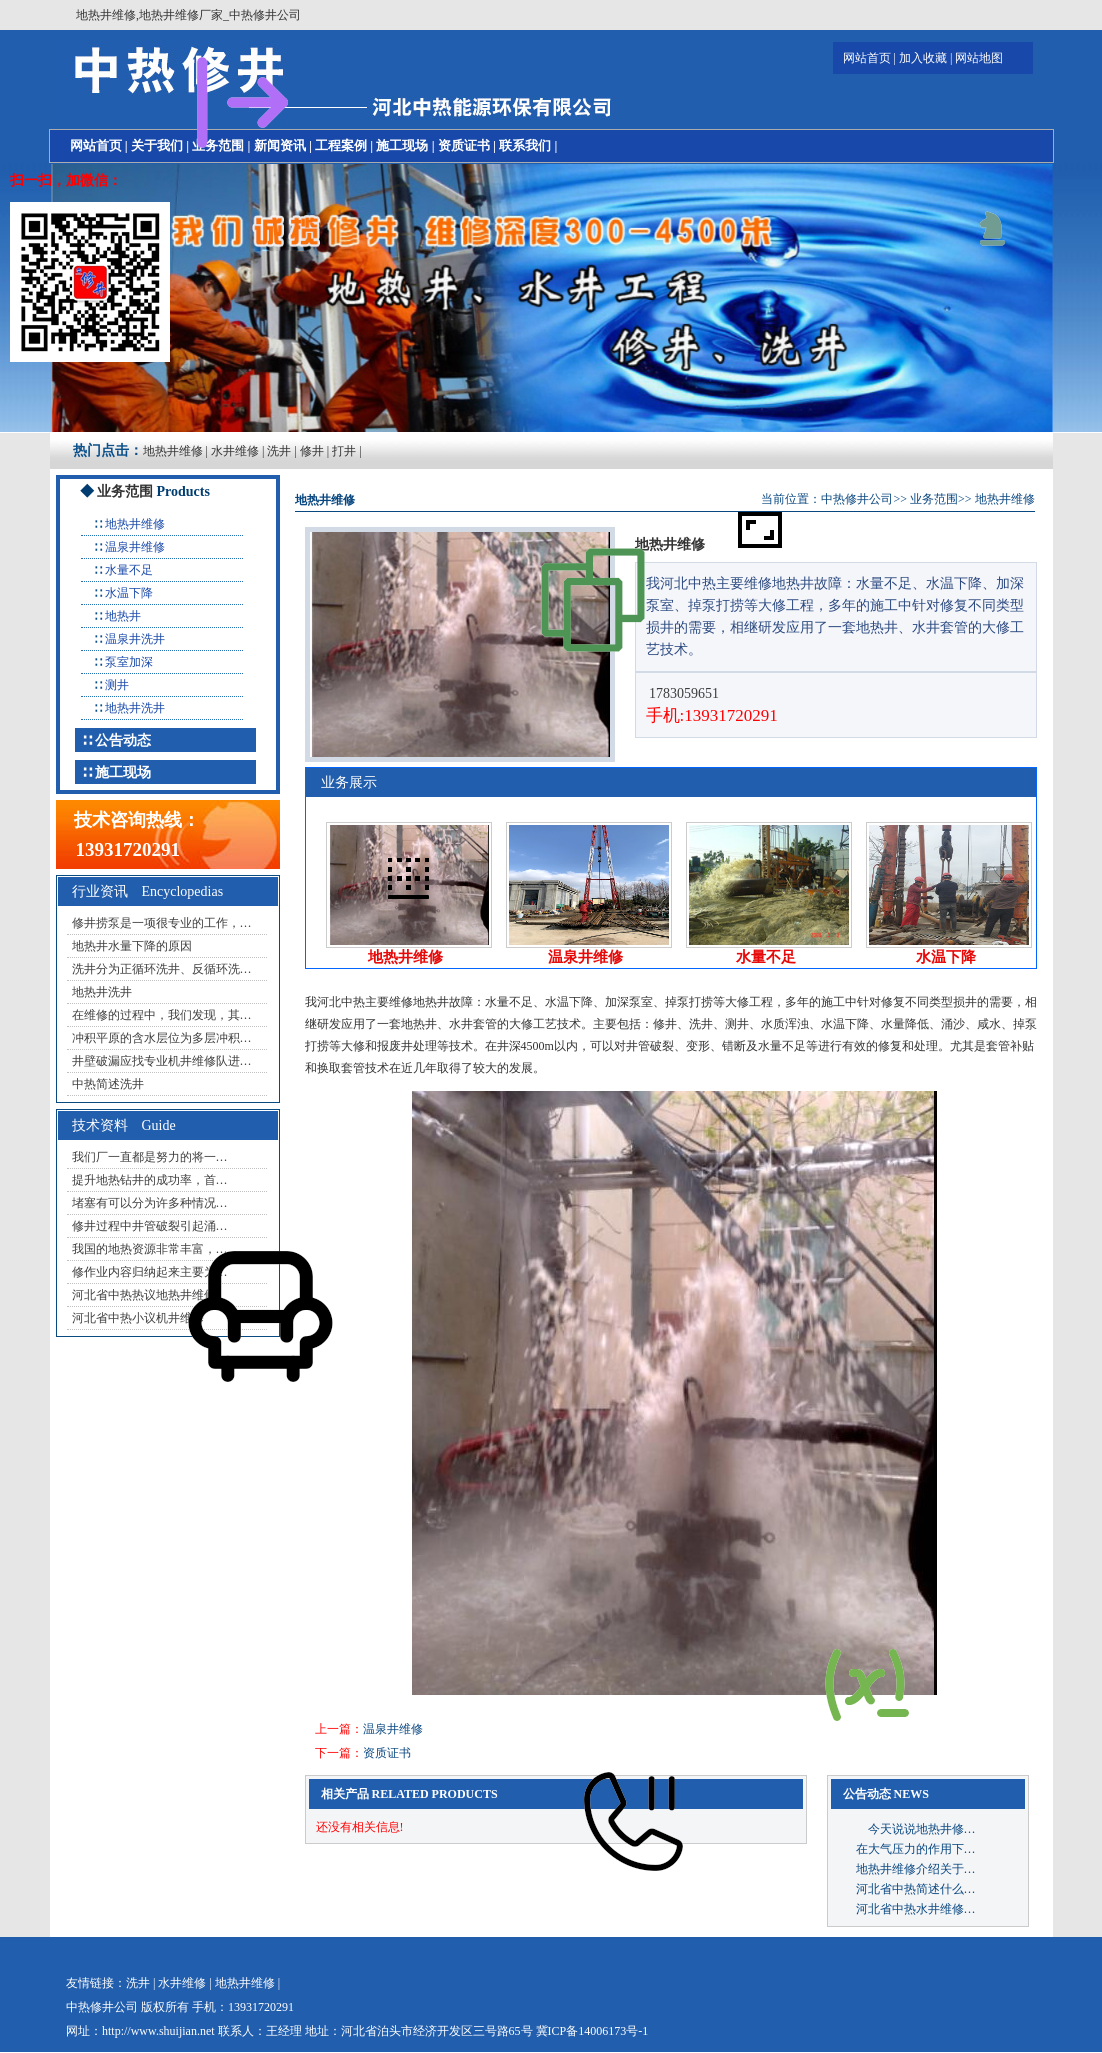 The height and width of the screenshot is (2053, 1102). Describe the element at coordinates (635, 1819) in the screenshot. I see `put a call on hold` at that location.